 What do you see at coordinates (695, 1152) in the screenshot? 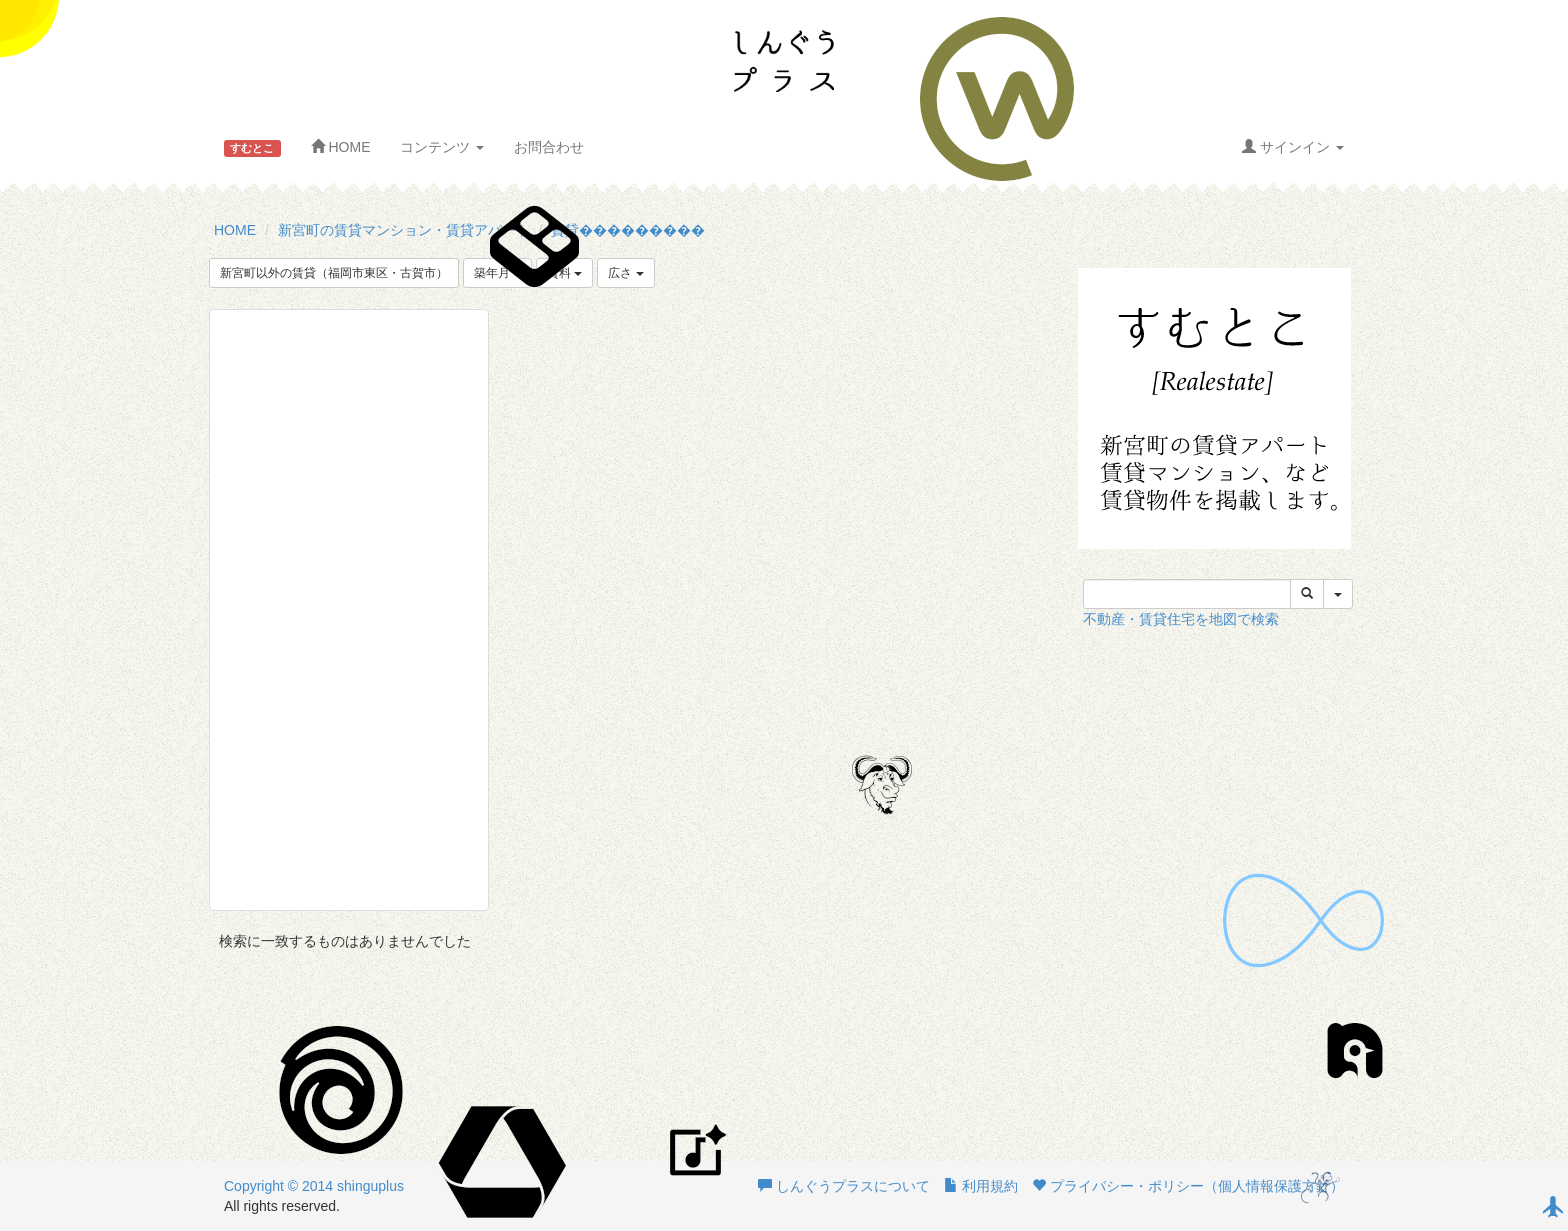
I see `ai-powered music or audio generation` at bounding box center [695, 1152].